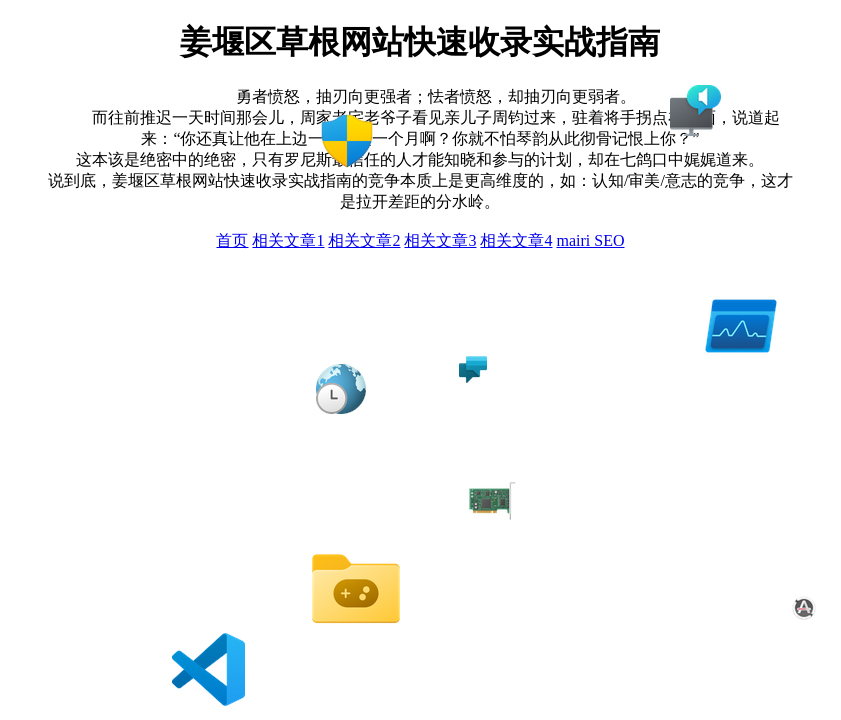  I want to click on view world clock or time zones, so click(341, 389).